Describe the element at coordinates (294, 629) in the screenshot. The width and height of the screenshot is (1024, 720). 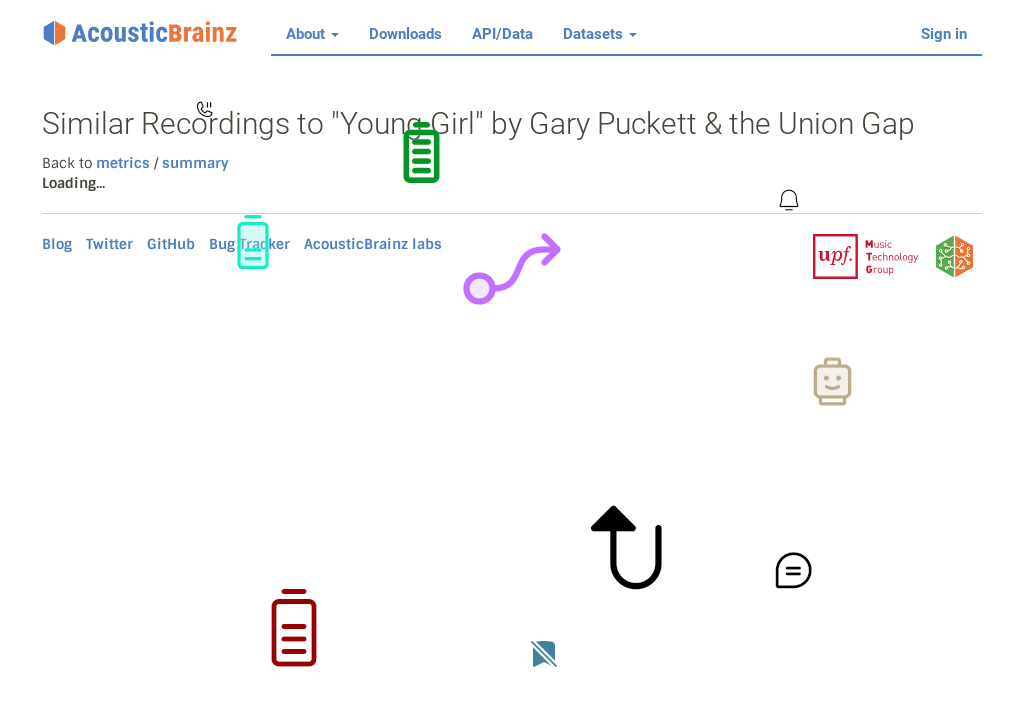
I see `indicates high battery level` at that location.